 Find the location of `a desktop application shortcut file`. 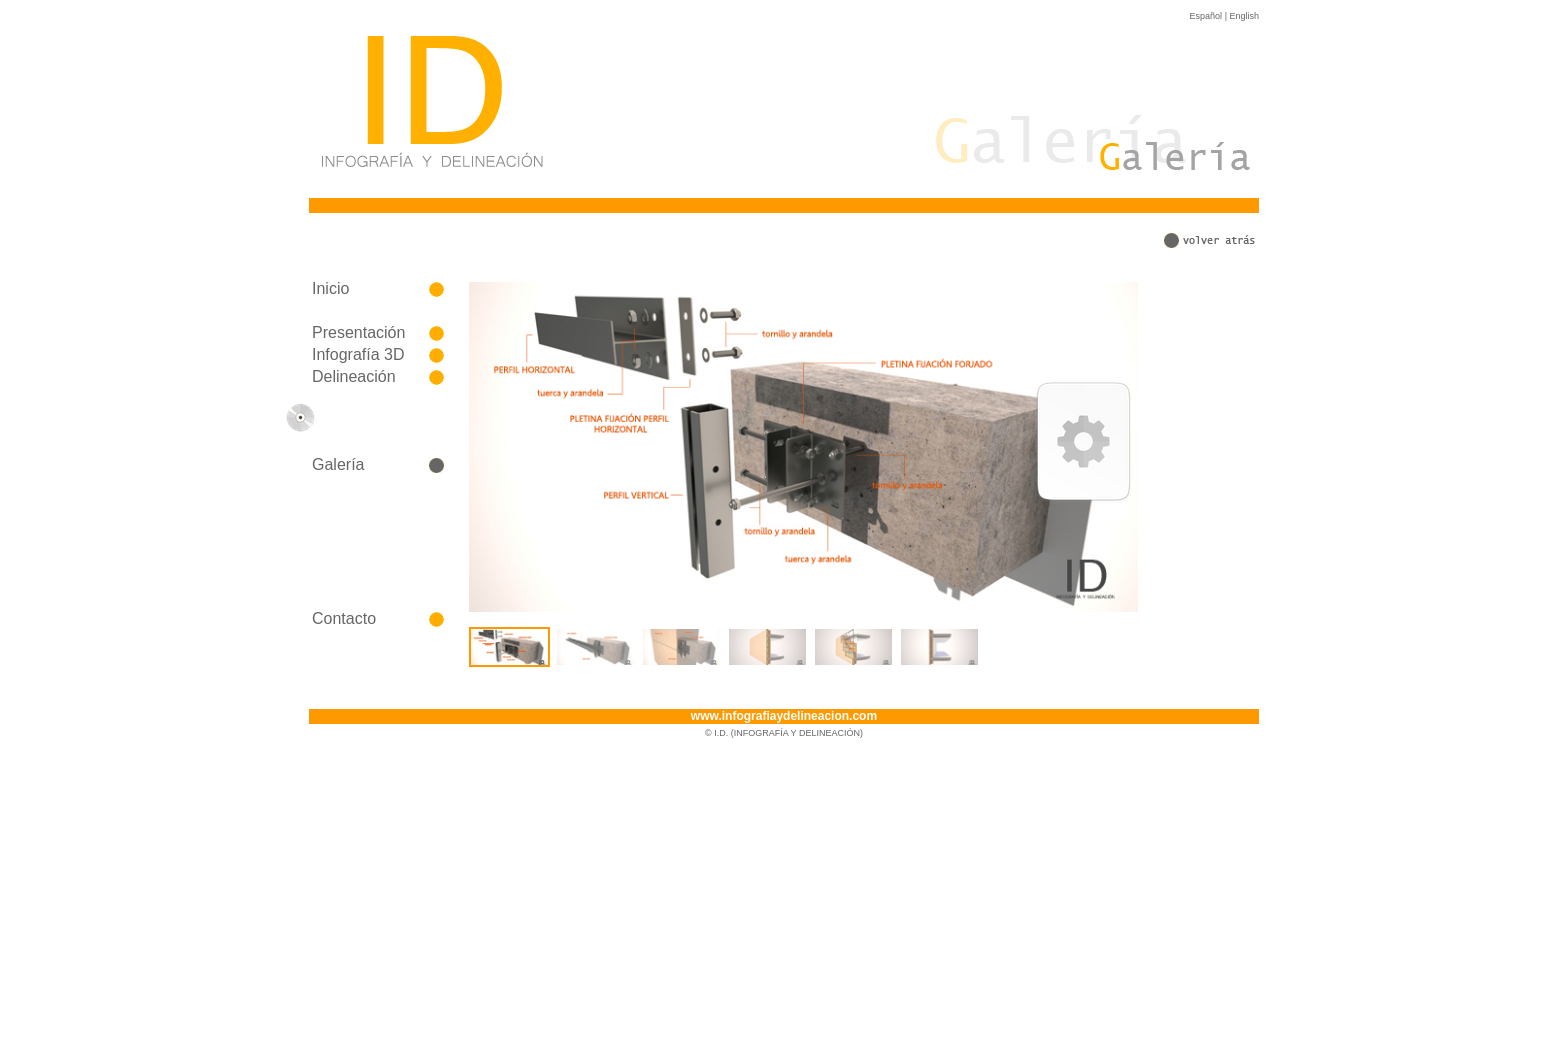

a desktop application shortcut file is located at coordinates (1083, 441).